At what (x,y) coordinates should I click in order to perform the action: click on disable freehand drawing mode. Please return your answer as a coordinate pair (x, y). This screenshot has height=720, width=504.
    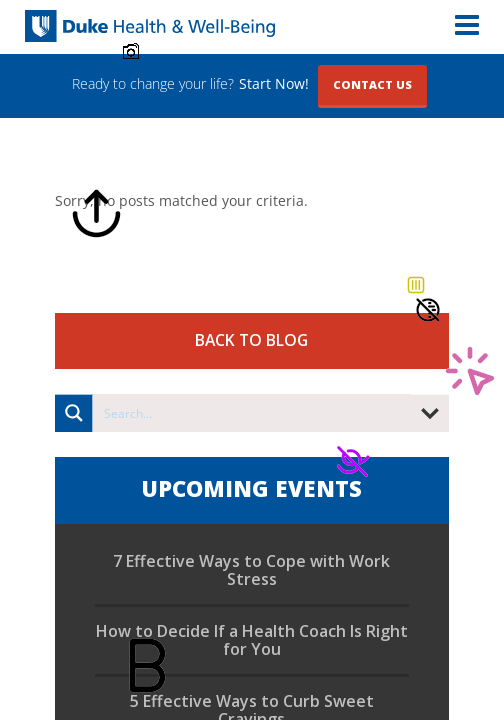
    Looking at the image, I should click on (352, 461).